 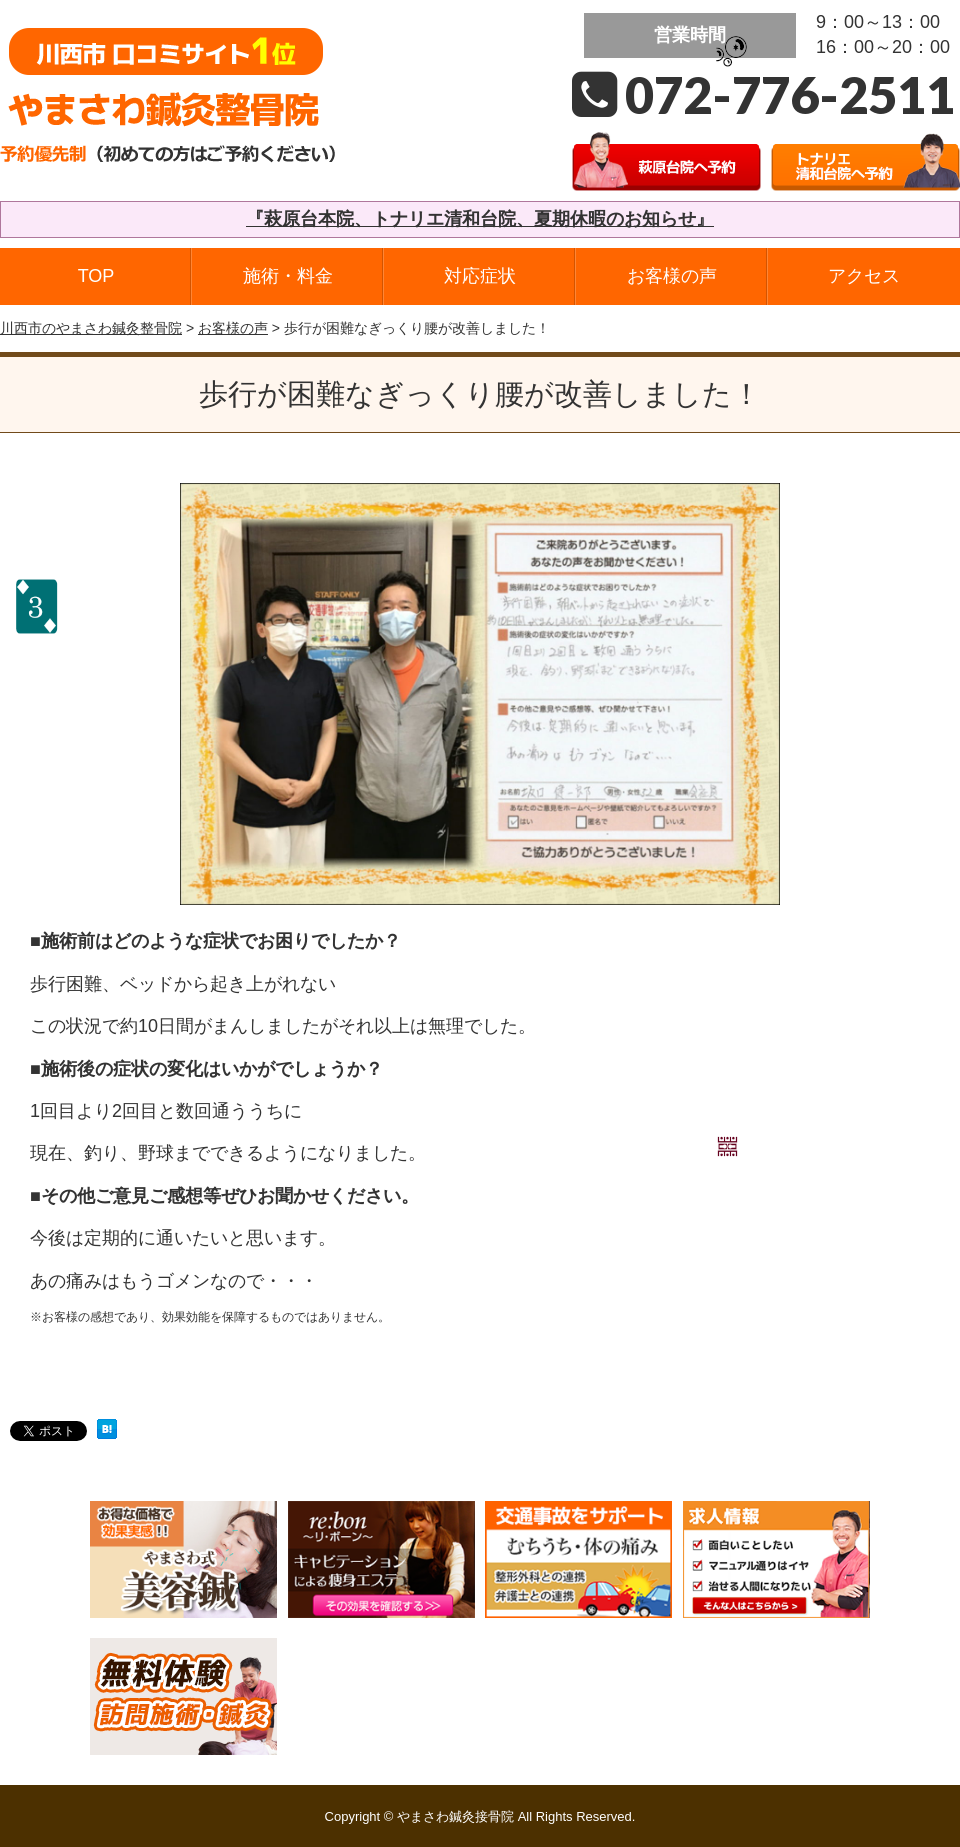 What do you see at coordinates (36, 606) in the screenshot?
I see `three of diamonds playing card` at bounding box center [36, 606].